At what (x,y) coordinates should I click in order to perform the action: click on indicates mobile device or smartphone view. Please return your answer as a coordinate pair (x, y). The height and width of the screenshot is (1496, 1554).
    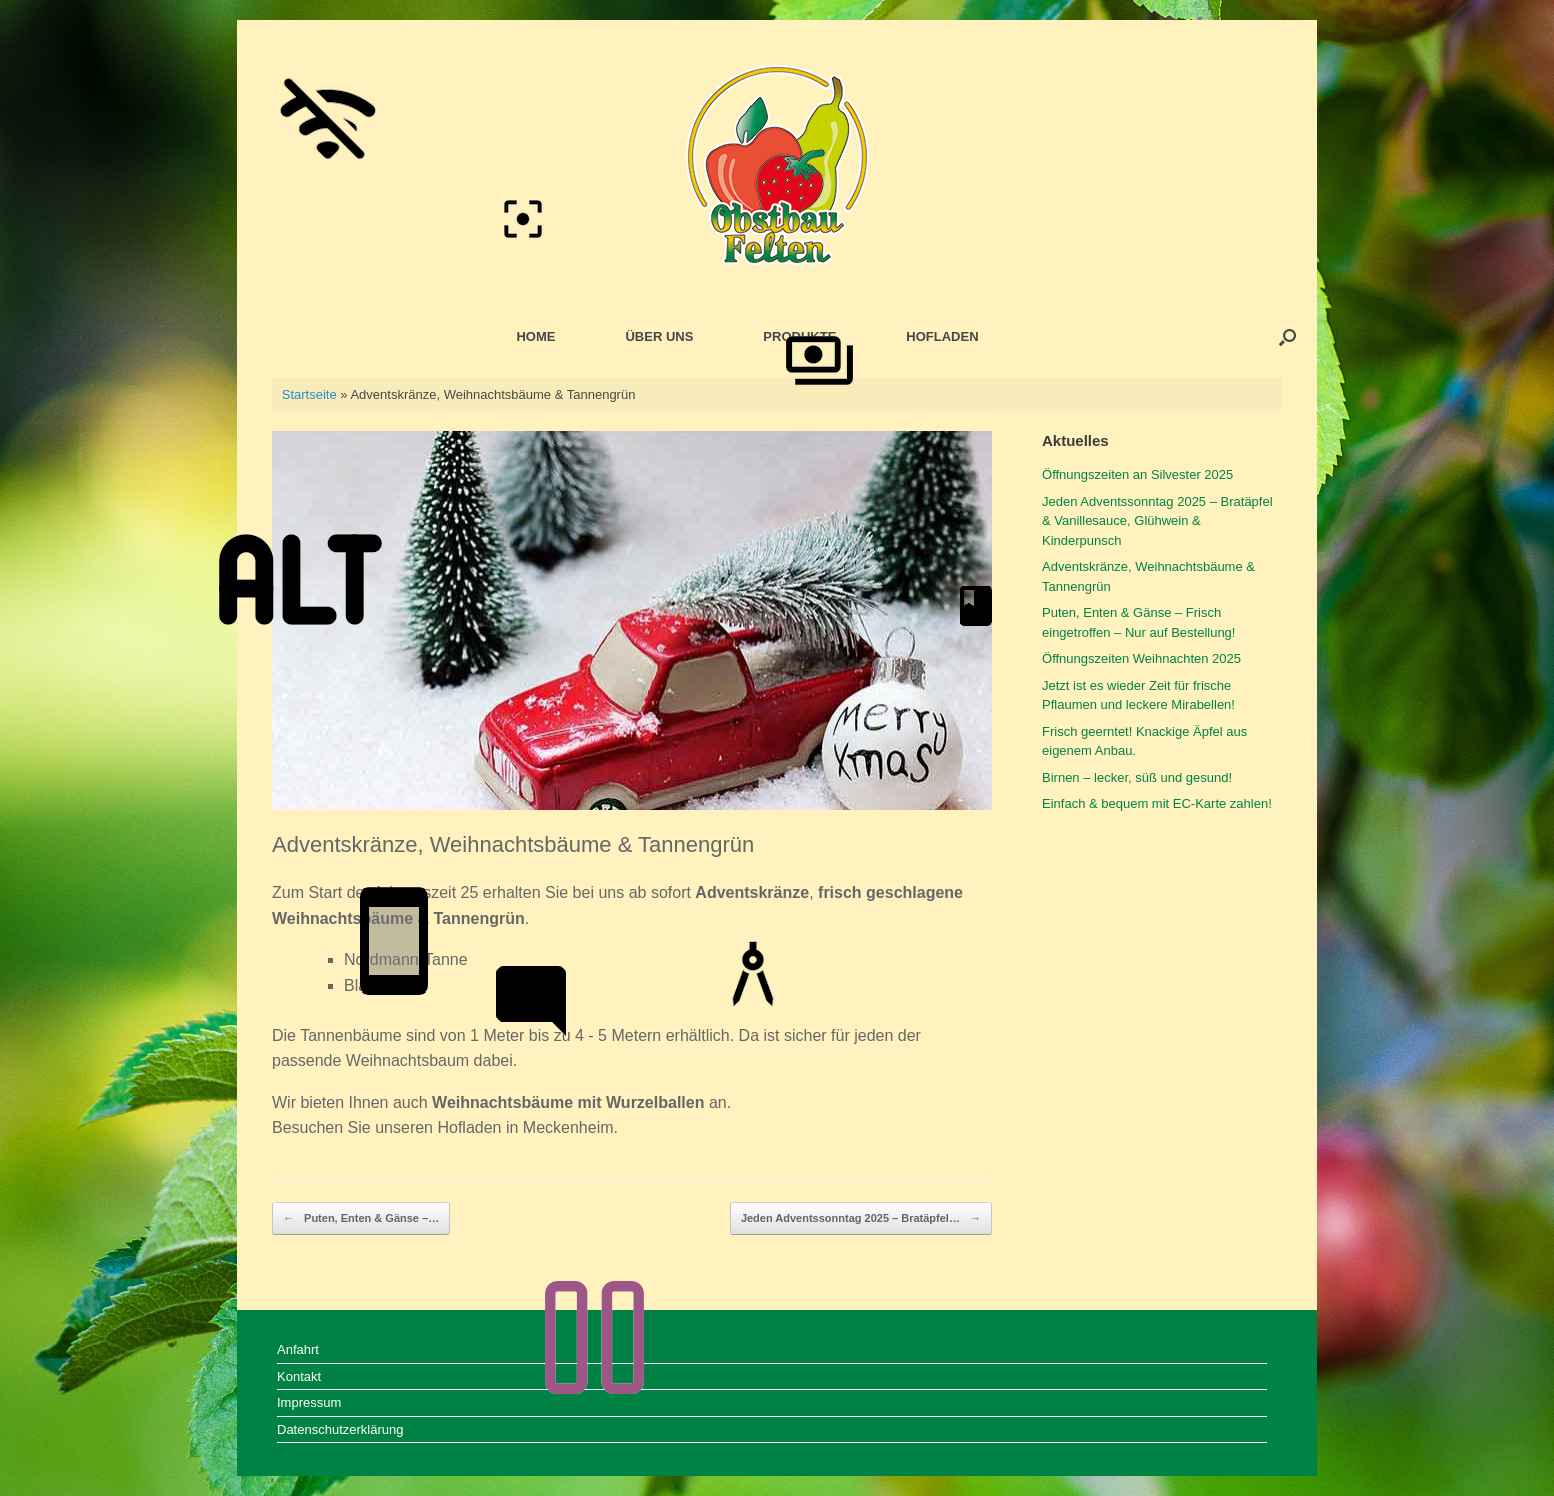
    Looking at the image, I should click on (394, 941).